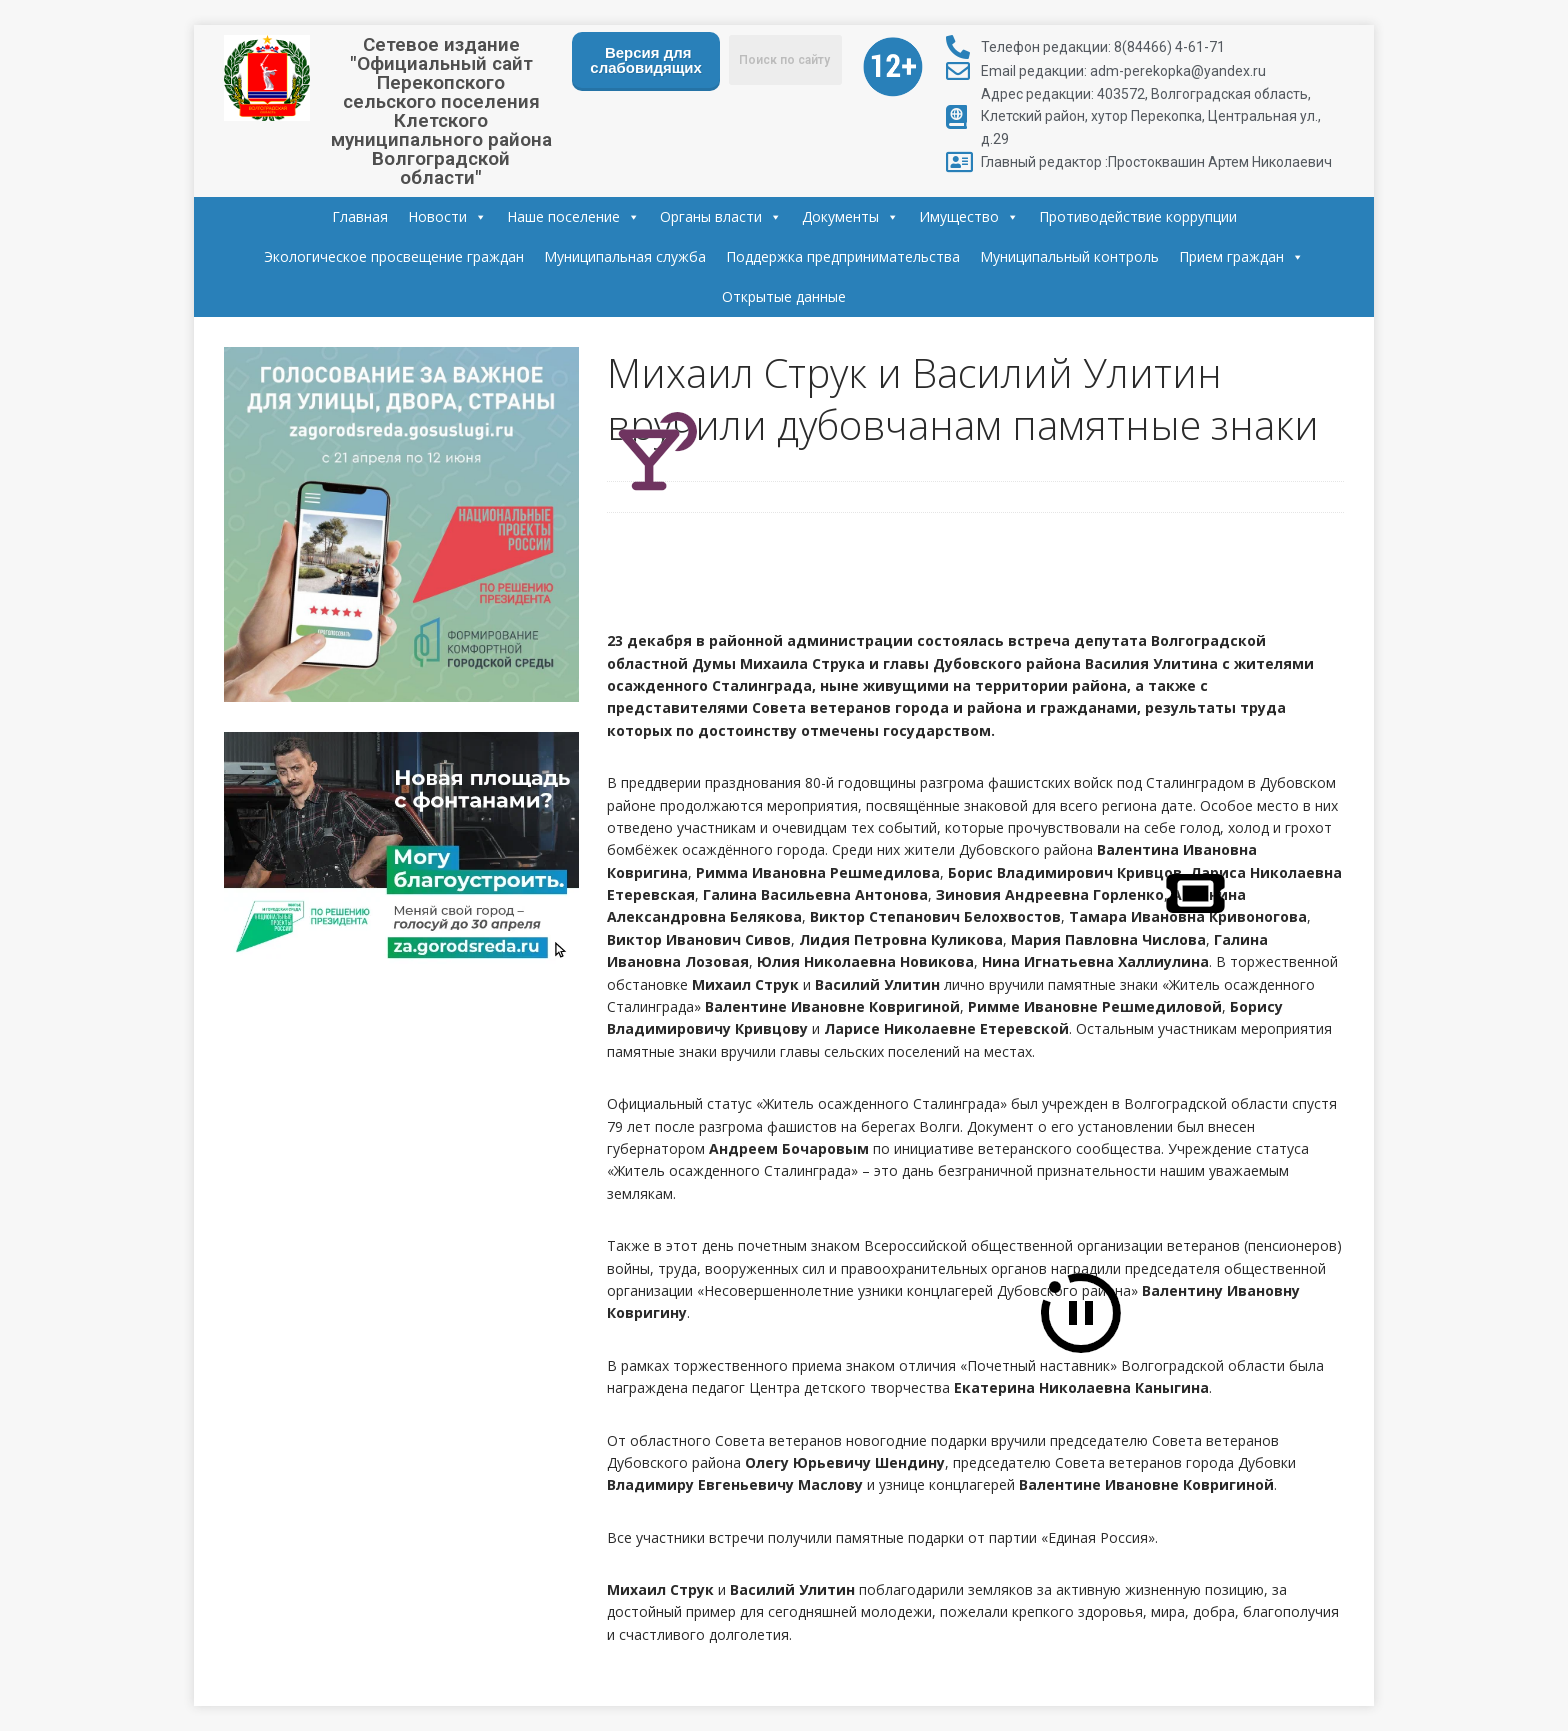 This screenshot has height=1731, width=1568. I want to click on pause motion photo playback, so click(1081, 1313).